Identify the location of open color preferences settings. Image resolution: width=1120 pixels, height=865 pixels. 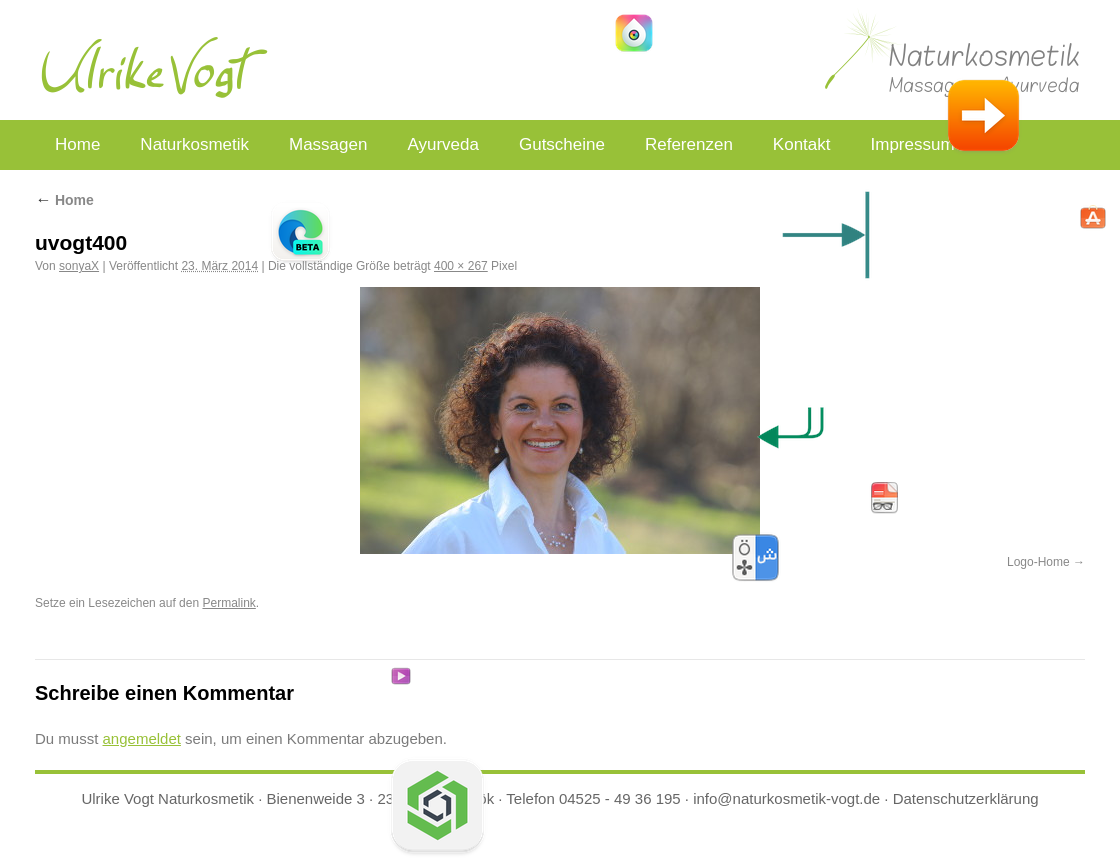
(634, 33).